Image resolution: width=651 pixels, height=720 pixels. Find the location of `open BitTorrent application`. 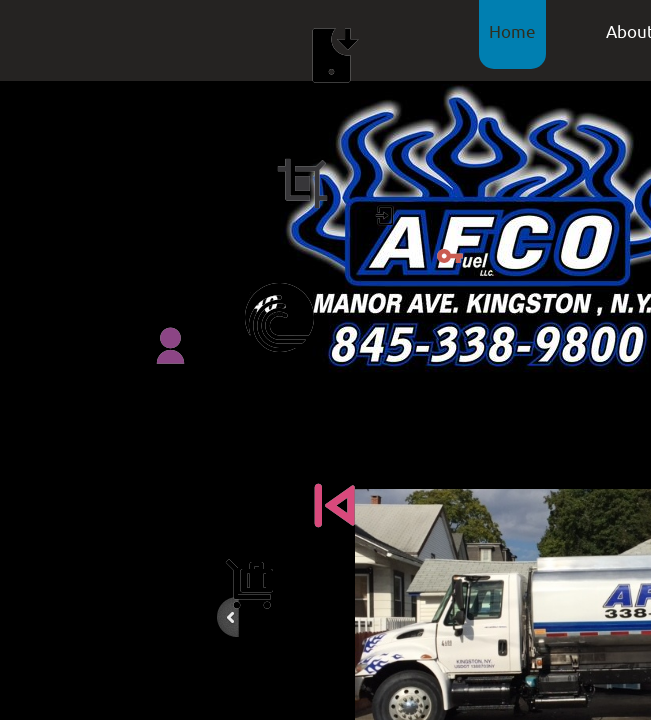

open BitTorrent application is located at coordinates (279, 317).